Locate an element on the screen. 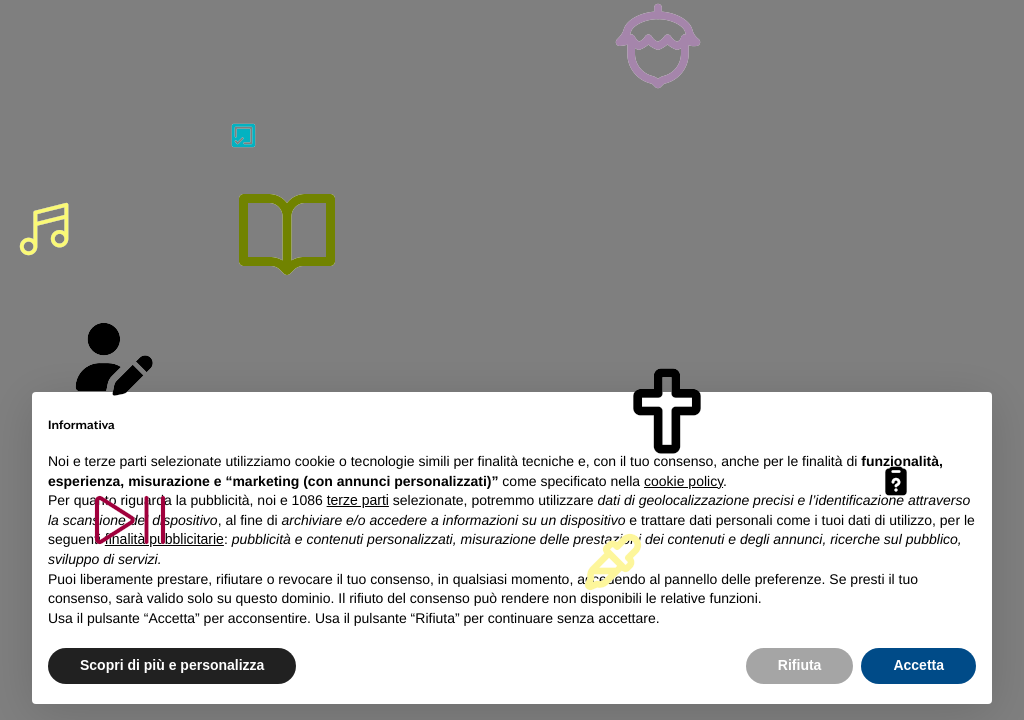 This screenshot has width=1024, height=720. access documentation or readme is located at coordinates (287, 236).